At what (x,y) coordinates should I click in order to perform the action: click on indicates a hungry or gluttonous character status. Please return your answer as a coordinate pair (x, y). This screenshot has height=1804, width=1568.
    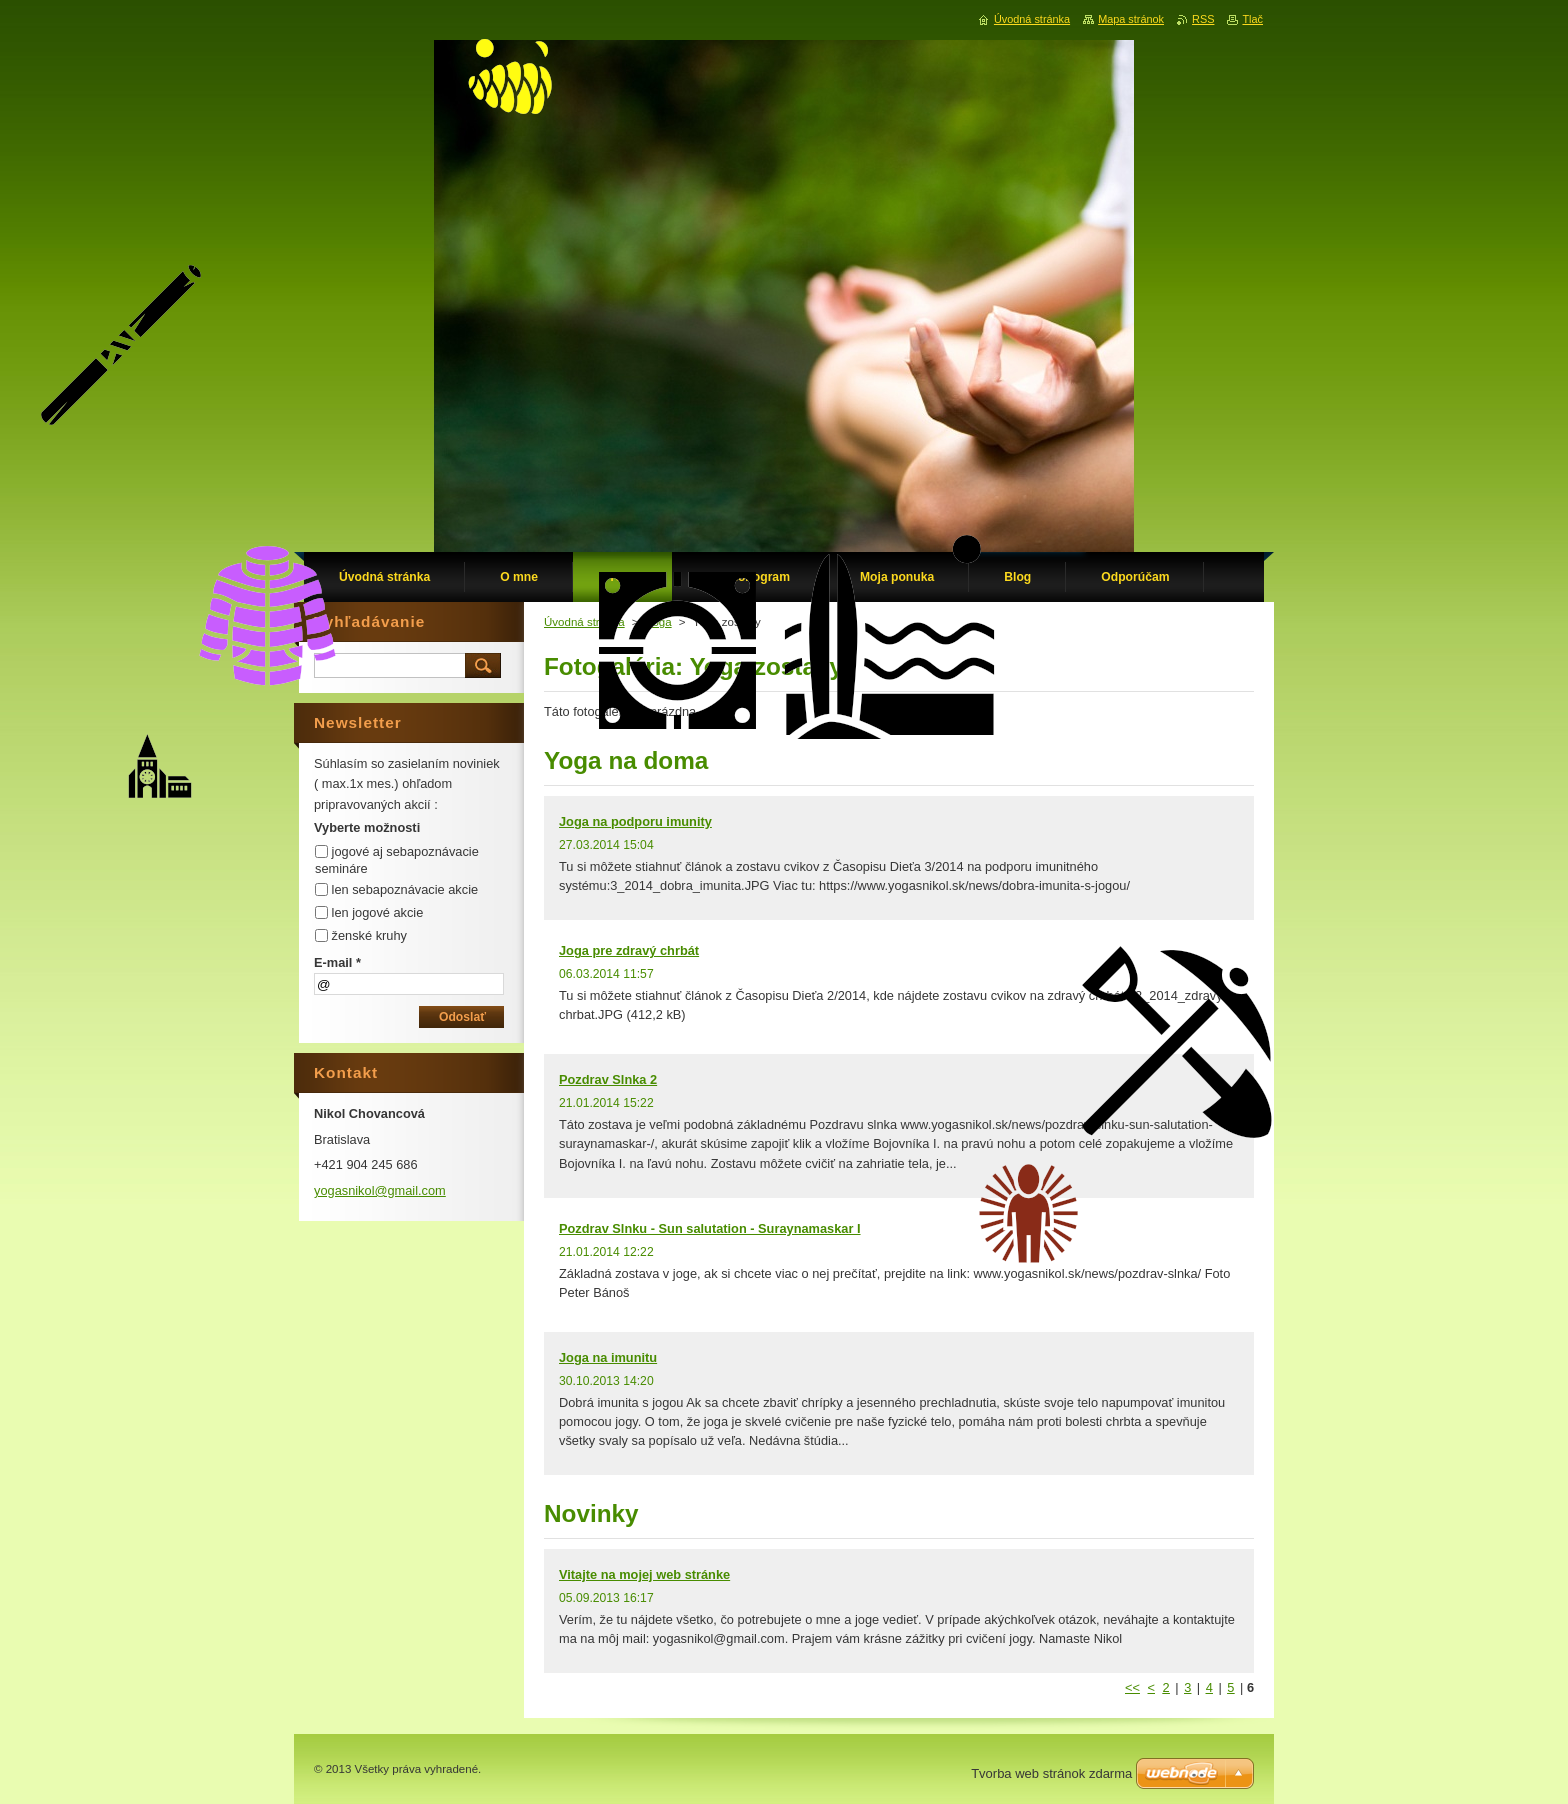
    Looking at the image, I should click on (510, 77).